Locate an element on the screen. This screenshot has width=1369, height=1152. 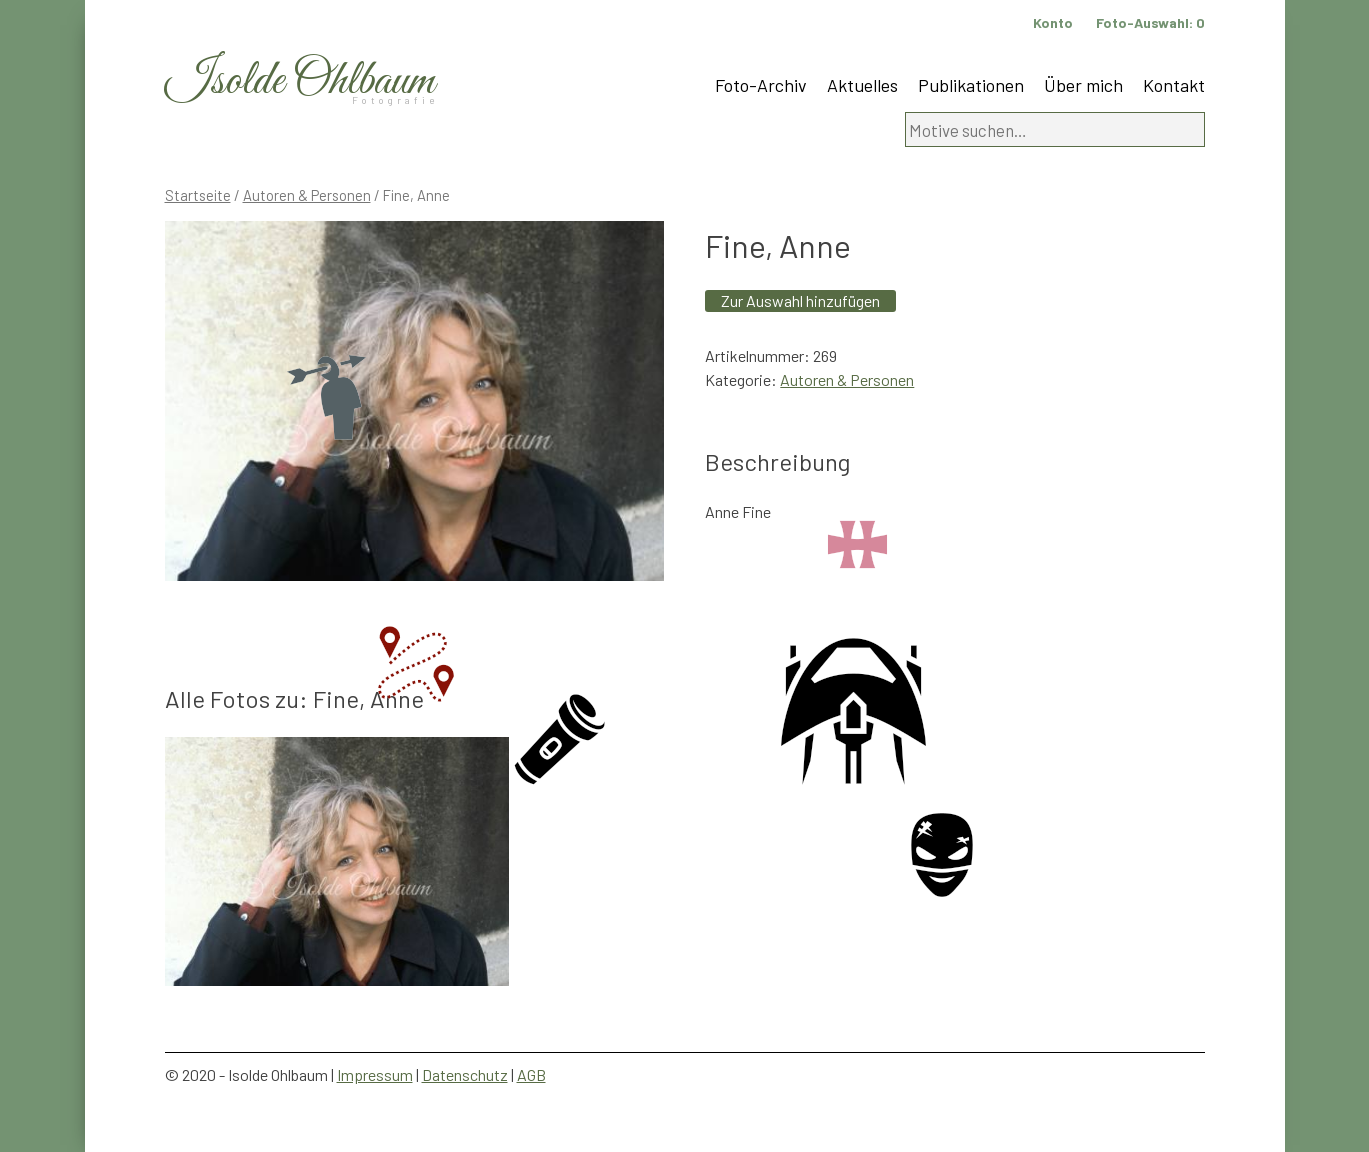
view route distance between two points is located at coordinates (416, 664).